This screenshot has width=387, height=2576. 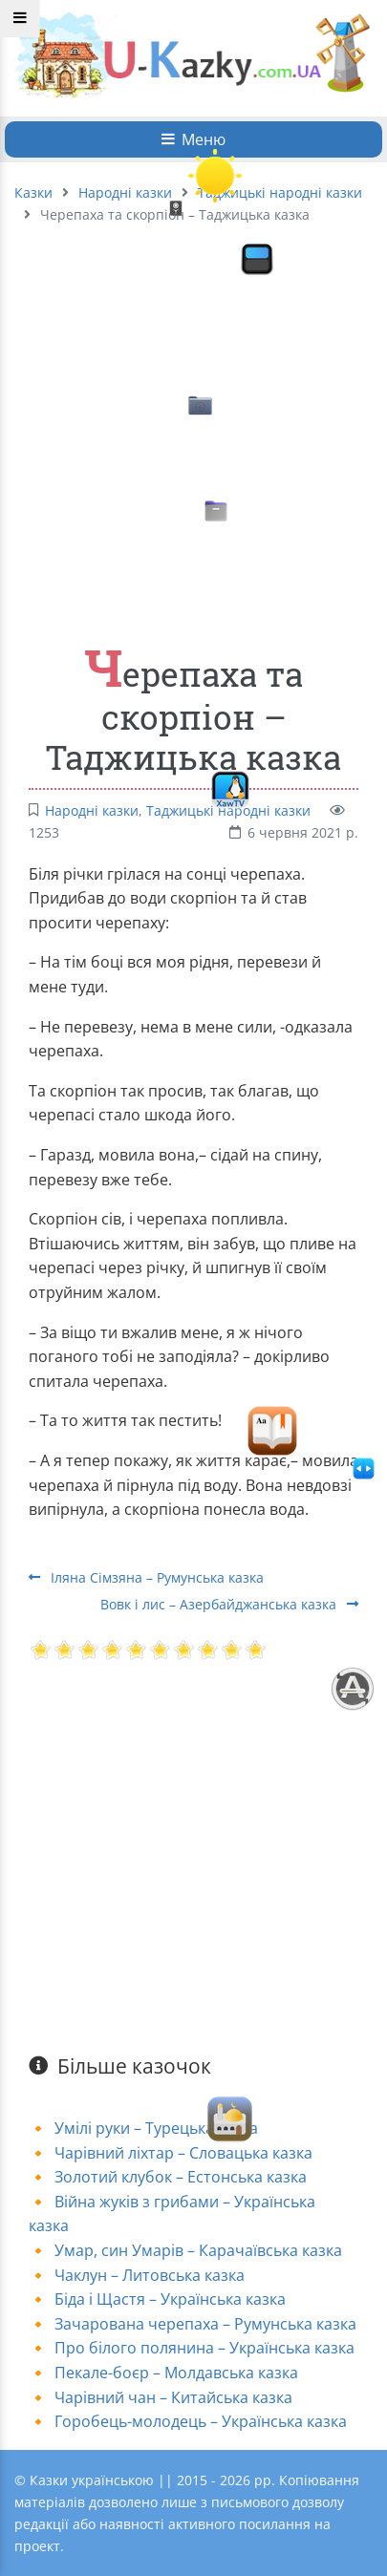 What do you see at coordinates (200, 405) in the screenshot?
I see `access your downloads folder` at bounding box center [200, 405].